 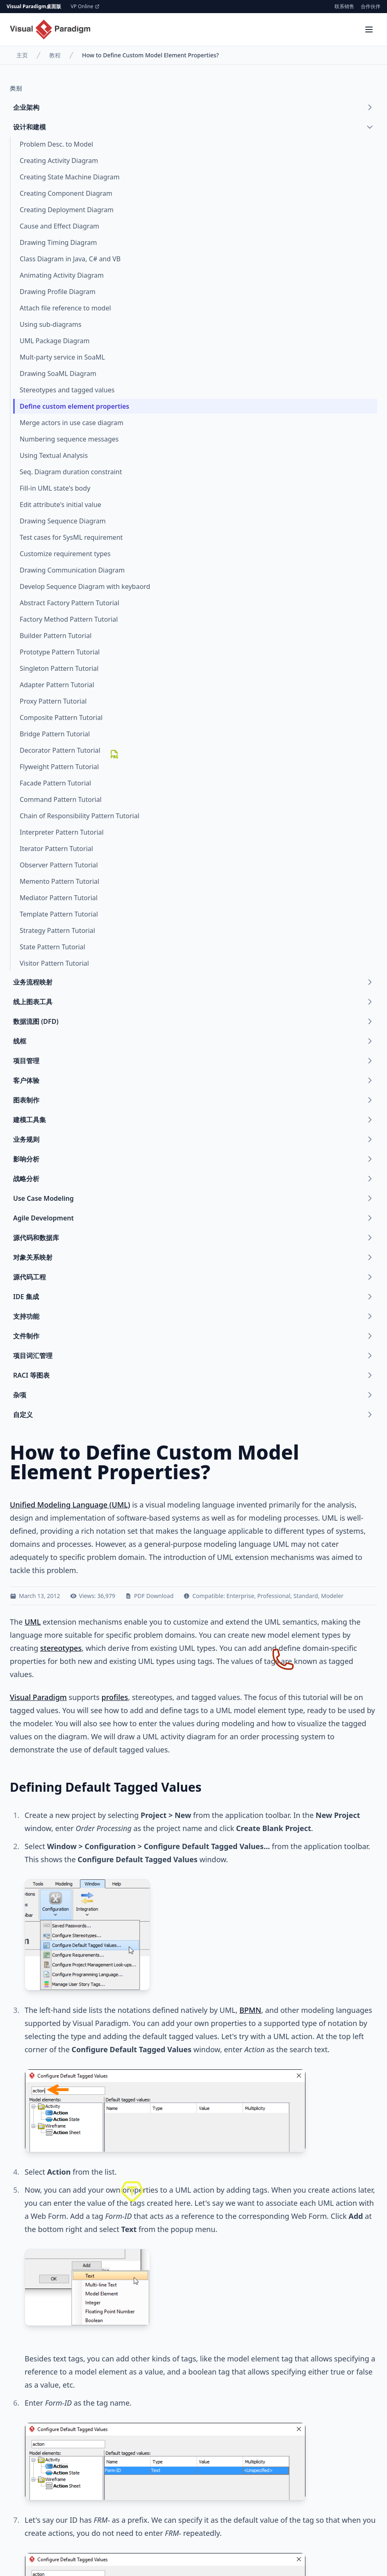 What do you see at coordinates (114, 754) in the screenshot?
I see `indicates a PNG image file type` at bounding box center [114, 754].